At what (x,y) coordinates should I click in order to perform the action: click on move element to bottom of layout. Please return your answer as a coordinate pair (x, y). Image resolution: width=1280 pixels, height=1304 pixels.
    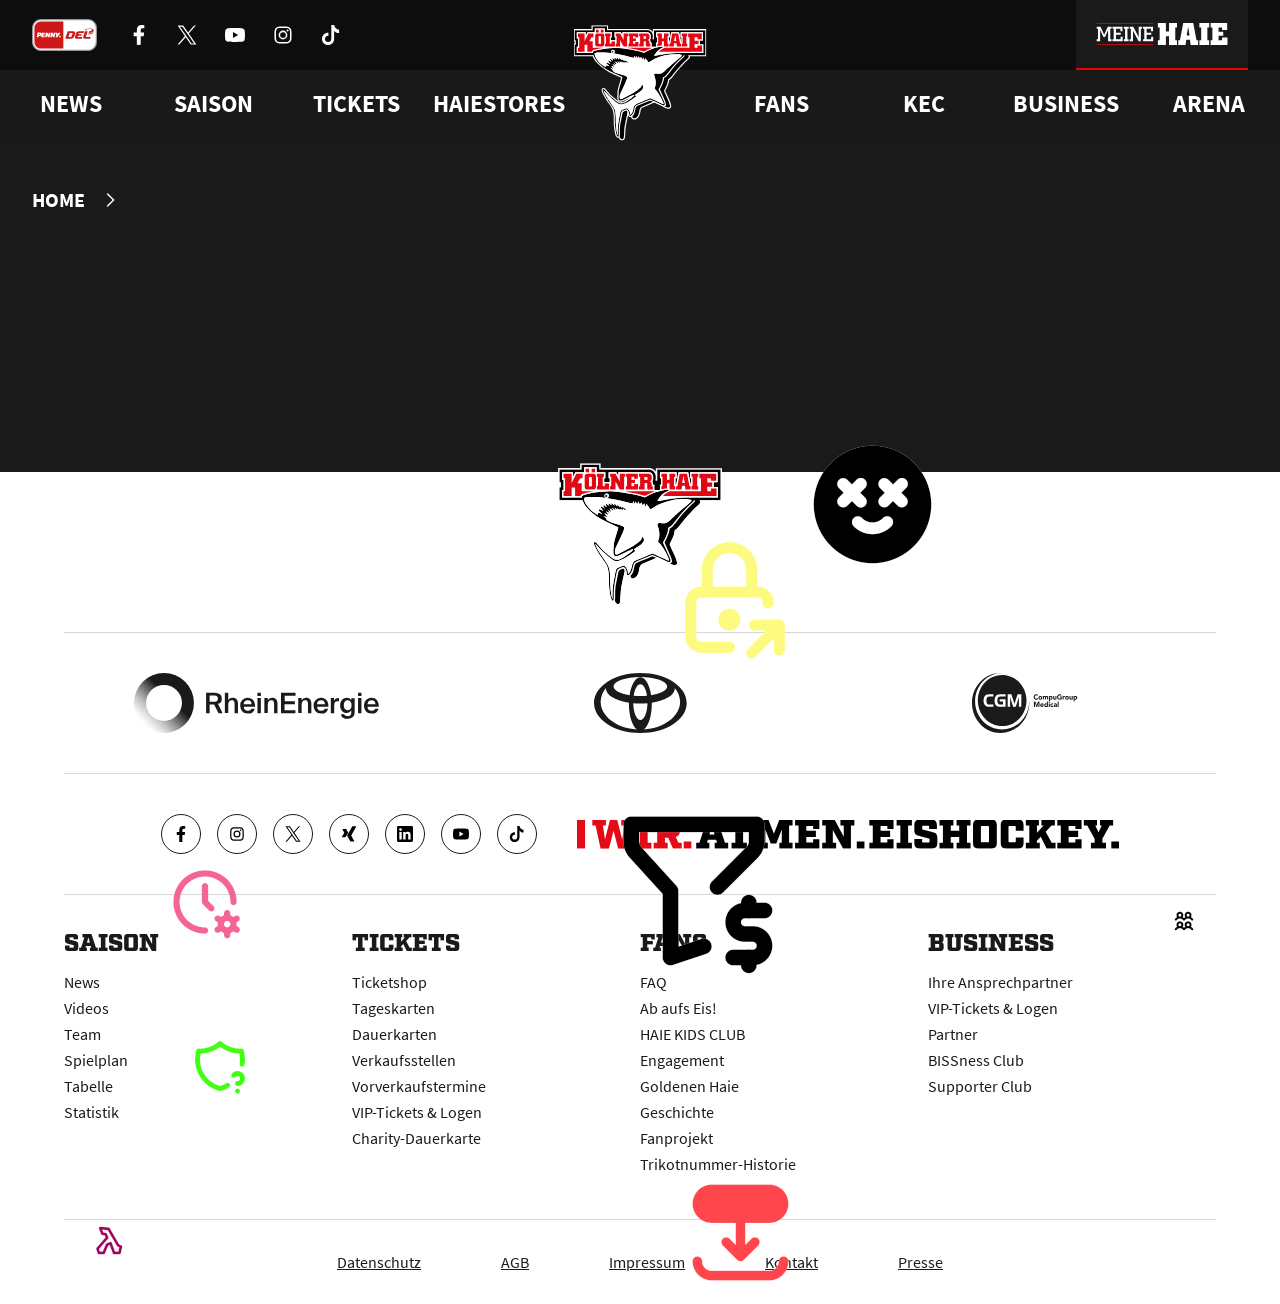
    Looking at the image, I should click on (740, 1232).